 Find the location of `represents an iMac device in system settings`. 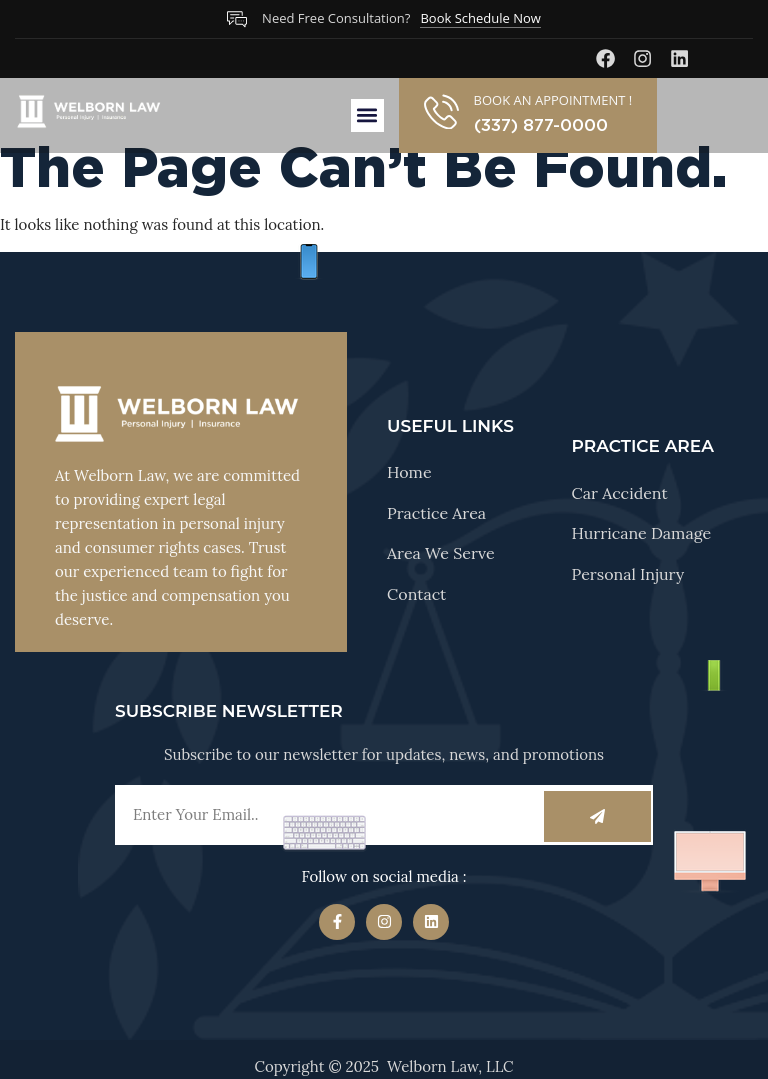

represents an iMac device in system settings is located at coordinates (710, 860).